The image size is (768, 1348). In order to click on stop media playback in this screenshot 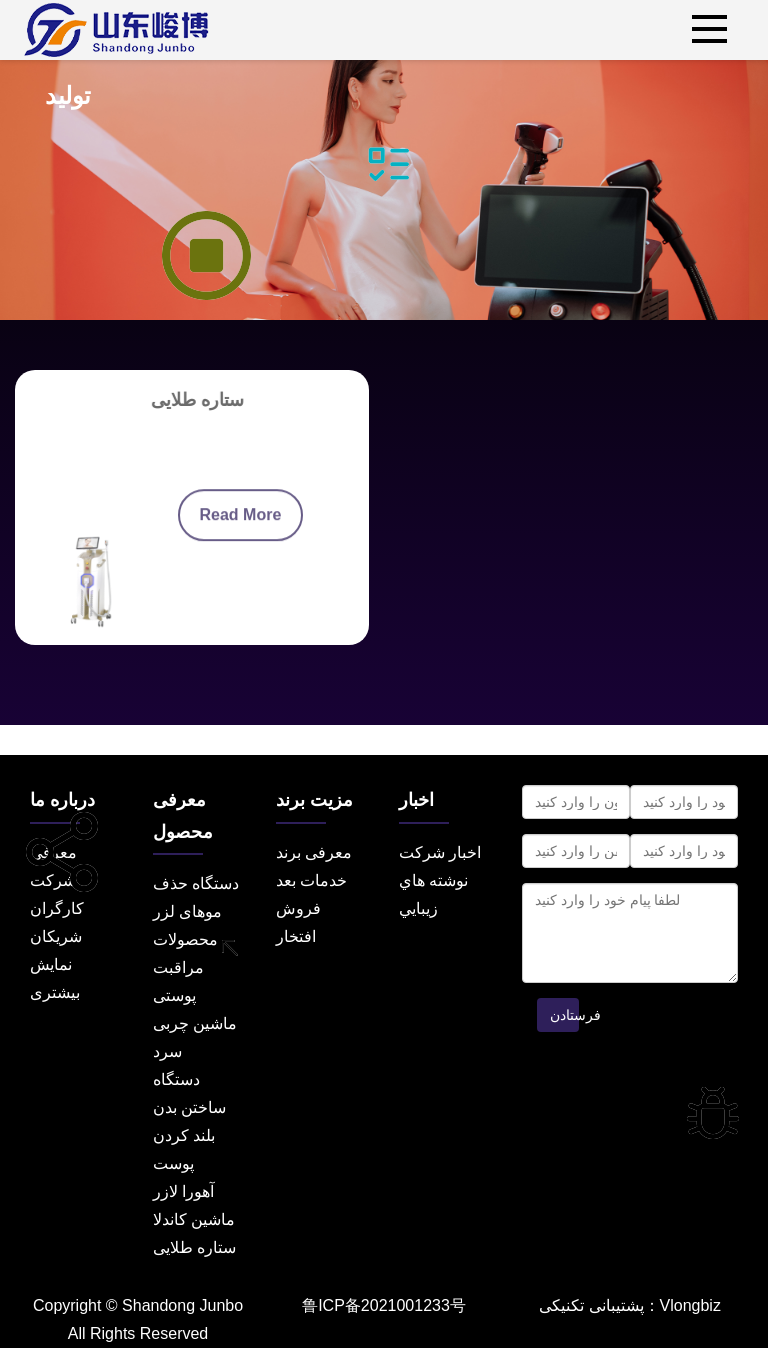, I will do `click(206, 255)`.